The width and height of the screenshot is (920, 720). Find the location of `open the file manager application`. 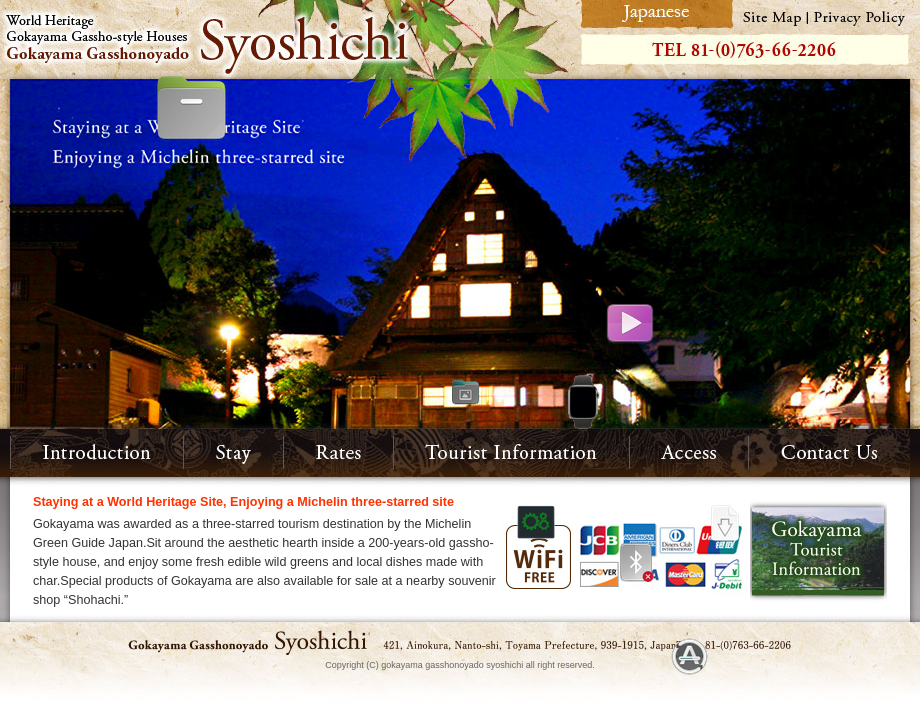

open the file manager application is located at coordinates (191, 107).